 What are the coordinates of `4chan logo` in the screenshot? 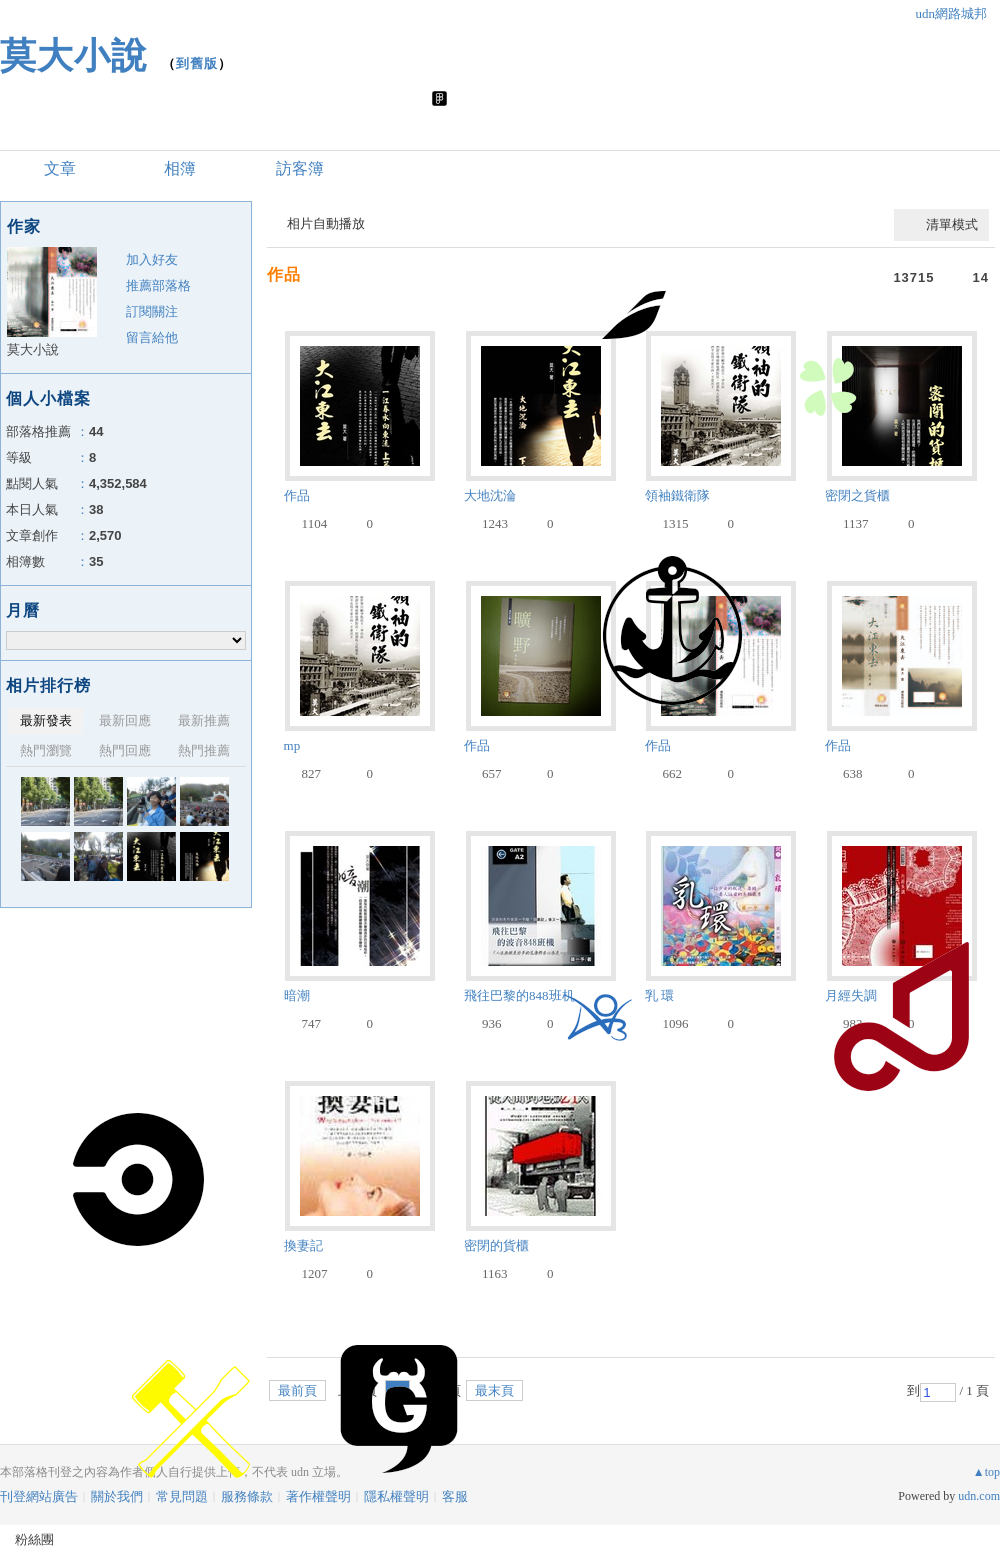 It's located at (828, 387).